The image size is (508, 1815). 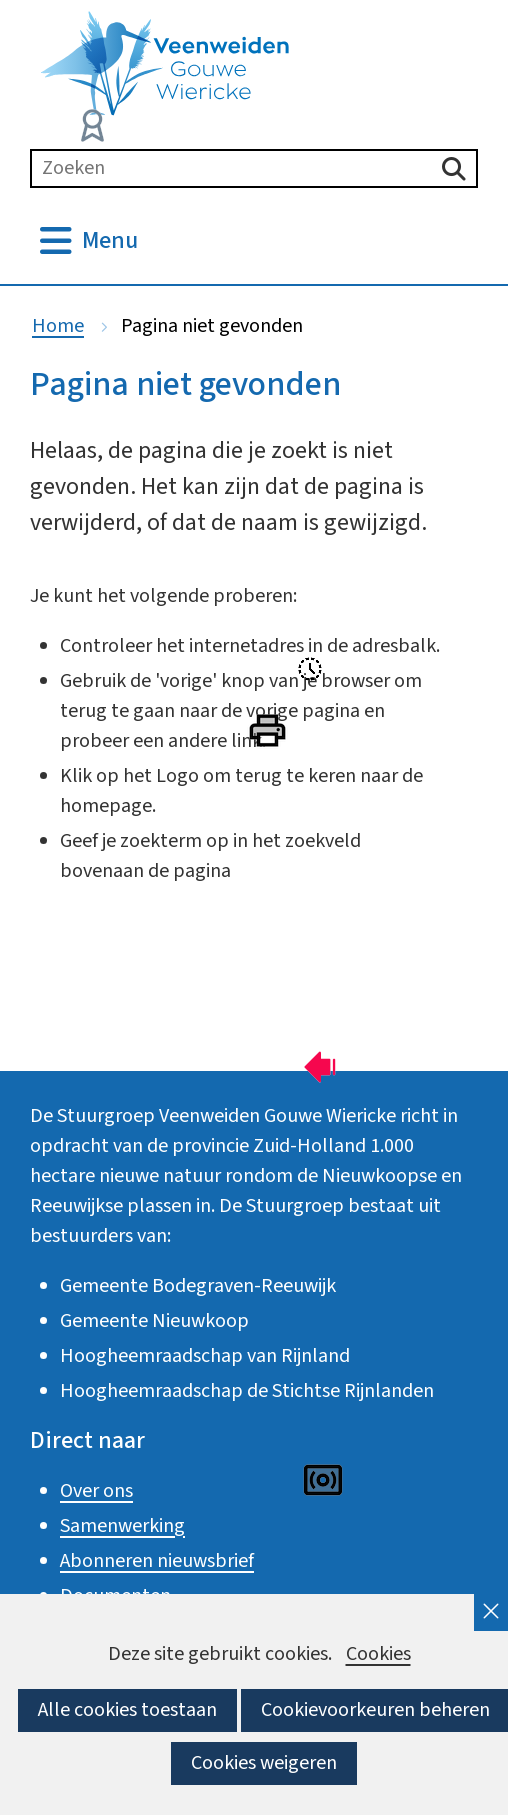 I want to click on toggle history tracking off, so click(x=310, y=669).